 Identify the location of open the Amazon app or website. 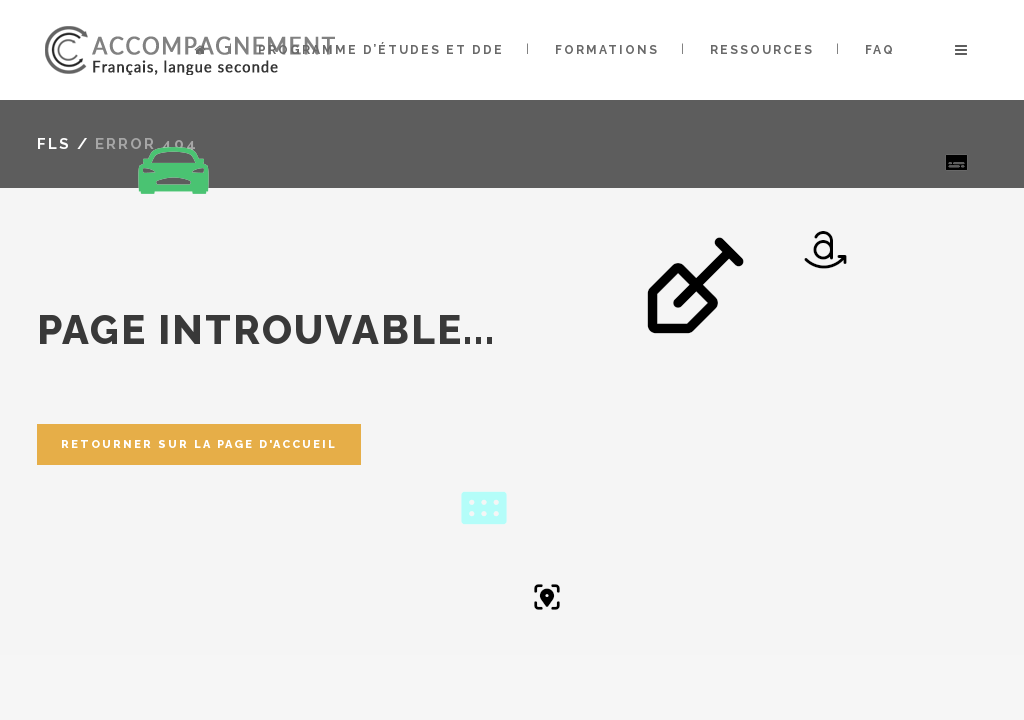
(824, 249).